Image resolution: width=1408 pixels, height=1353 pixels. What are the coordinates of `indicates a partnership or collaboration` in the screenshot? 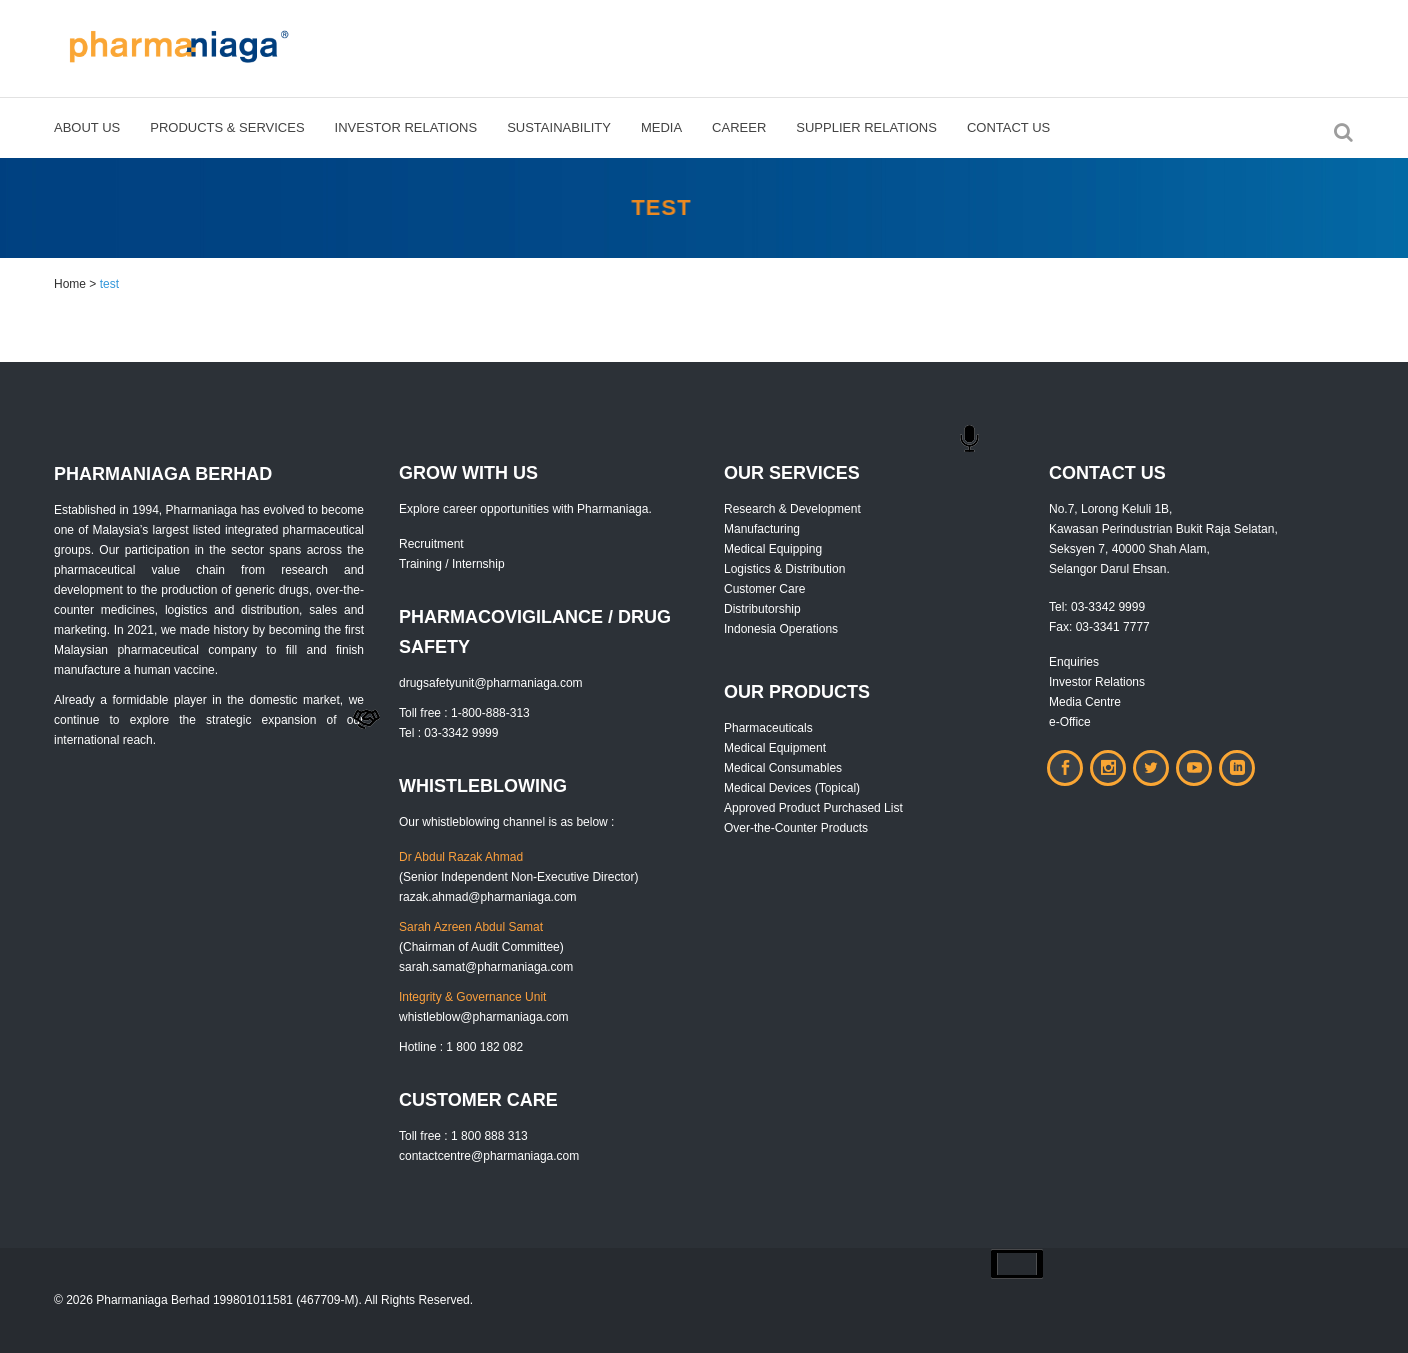 It's located at (366, 718).